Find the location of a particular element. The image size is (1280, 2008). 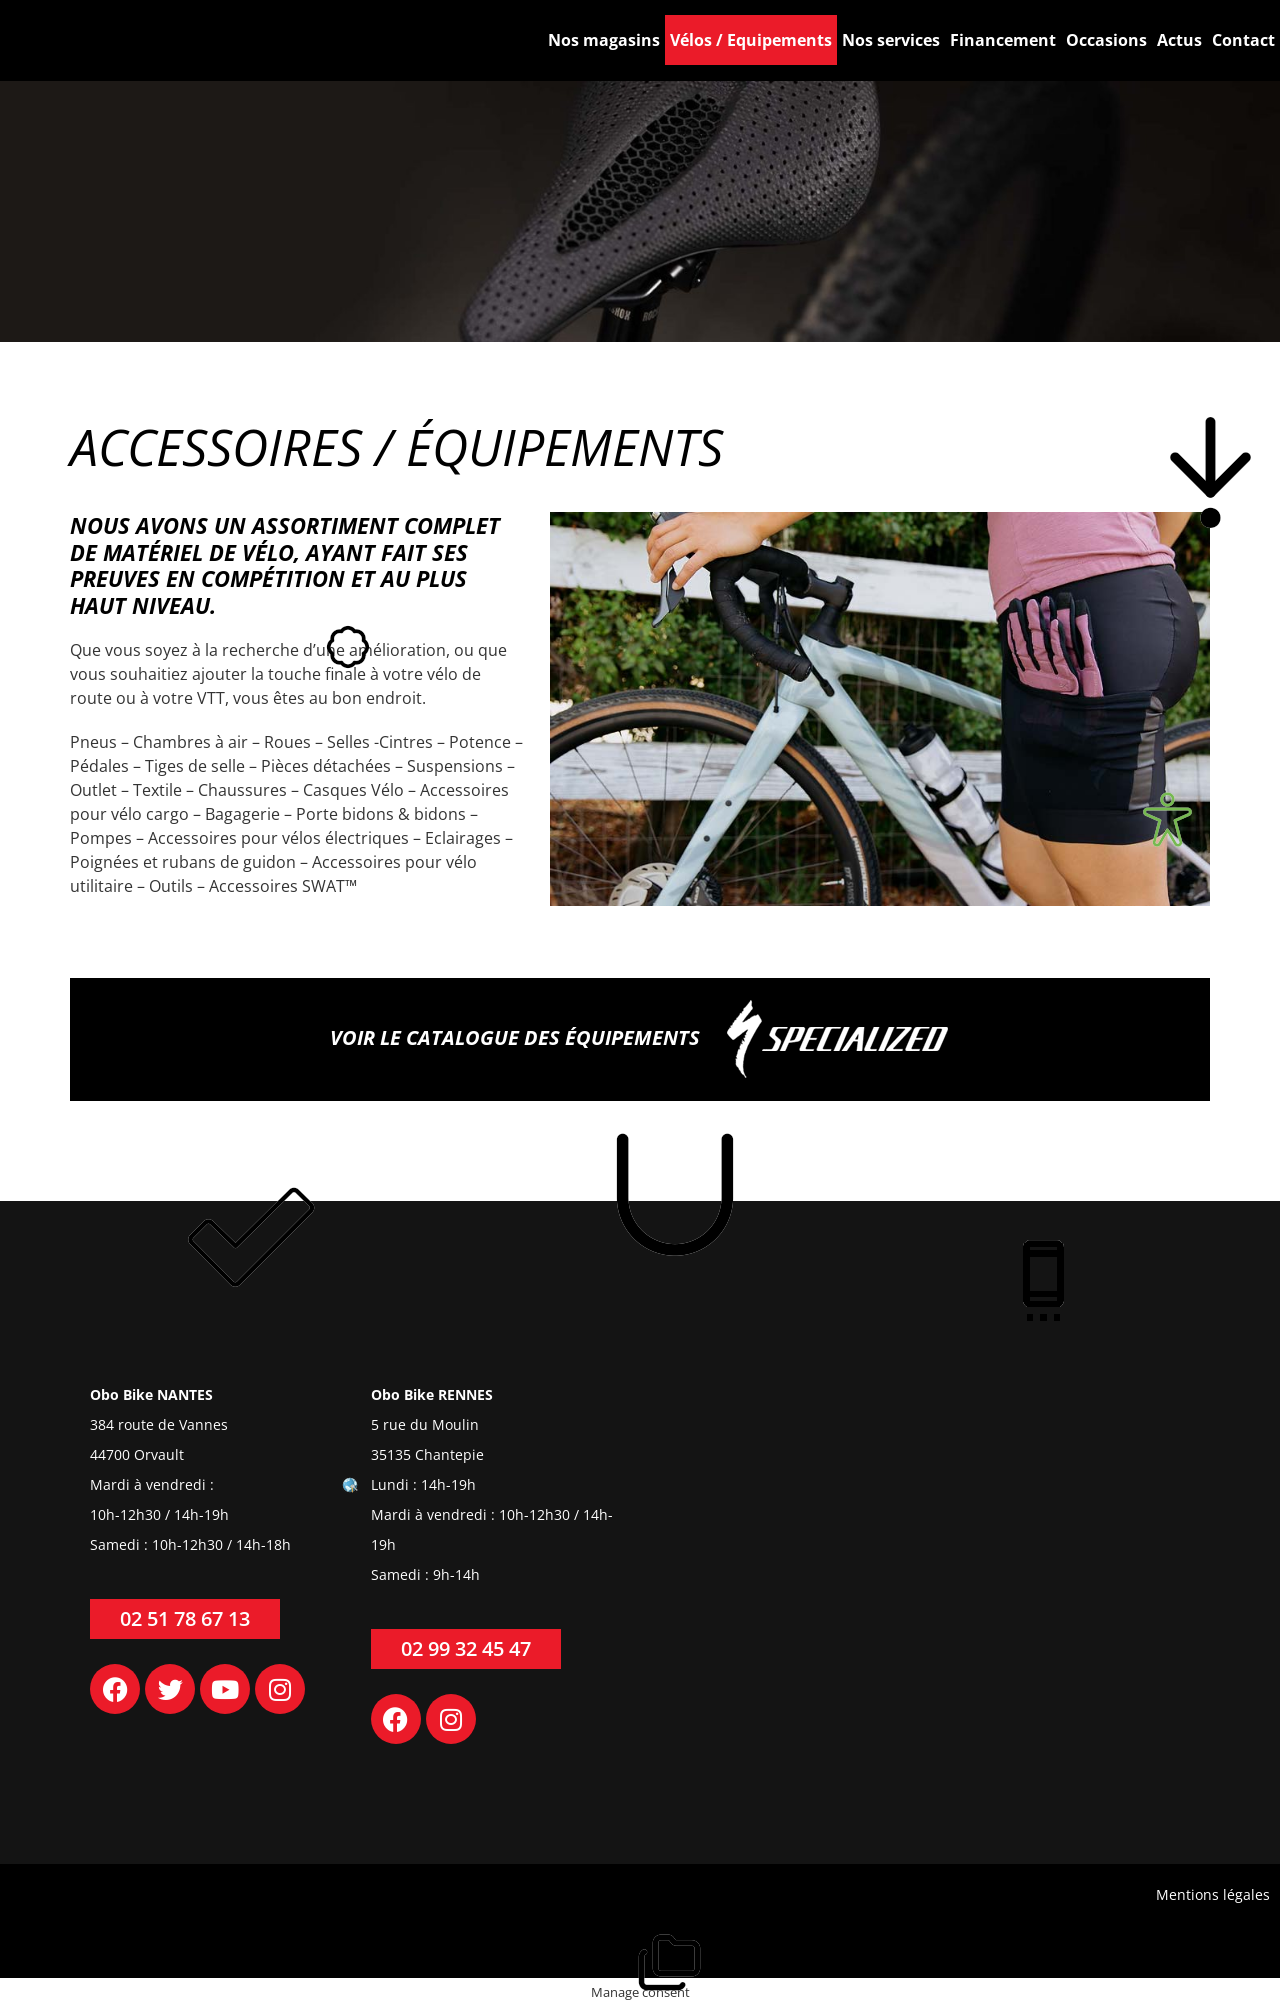

confirm or submit an action is located at coordinates (249, 1235).